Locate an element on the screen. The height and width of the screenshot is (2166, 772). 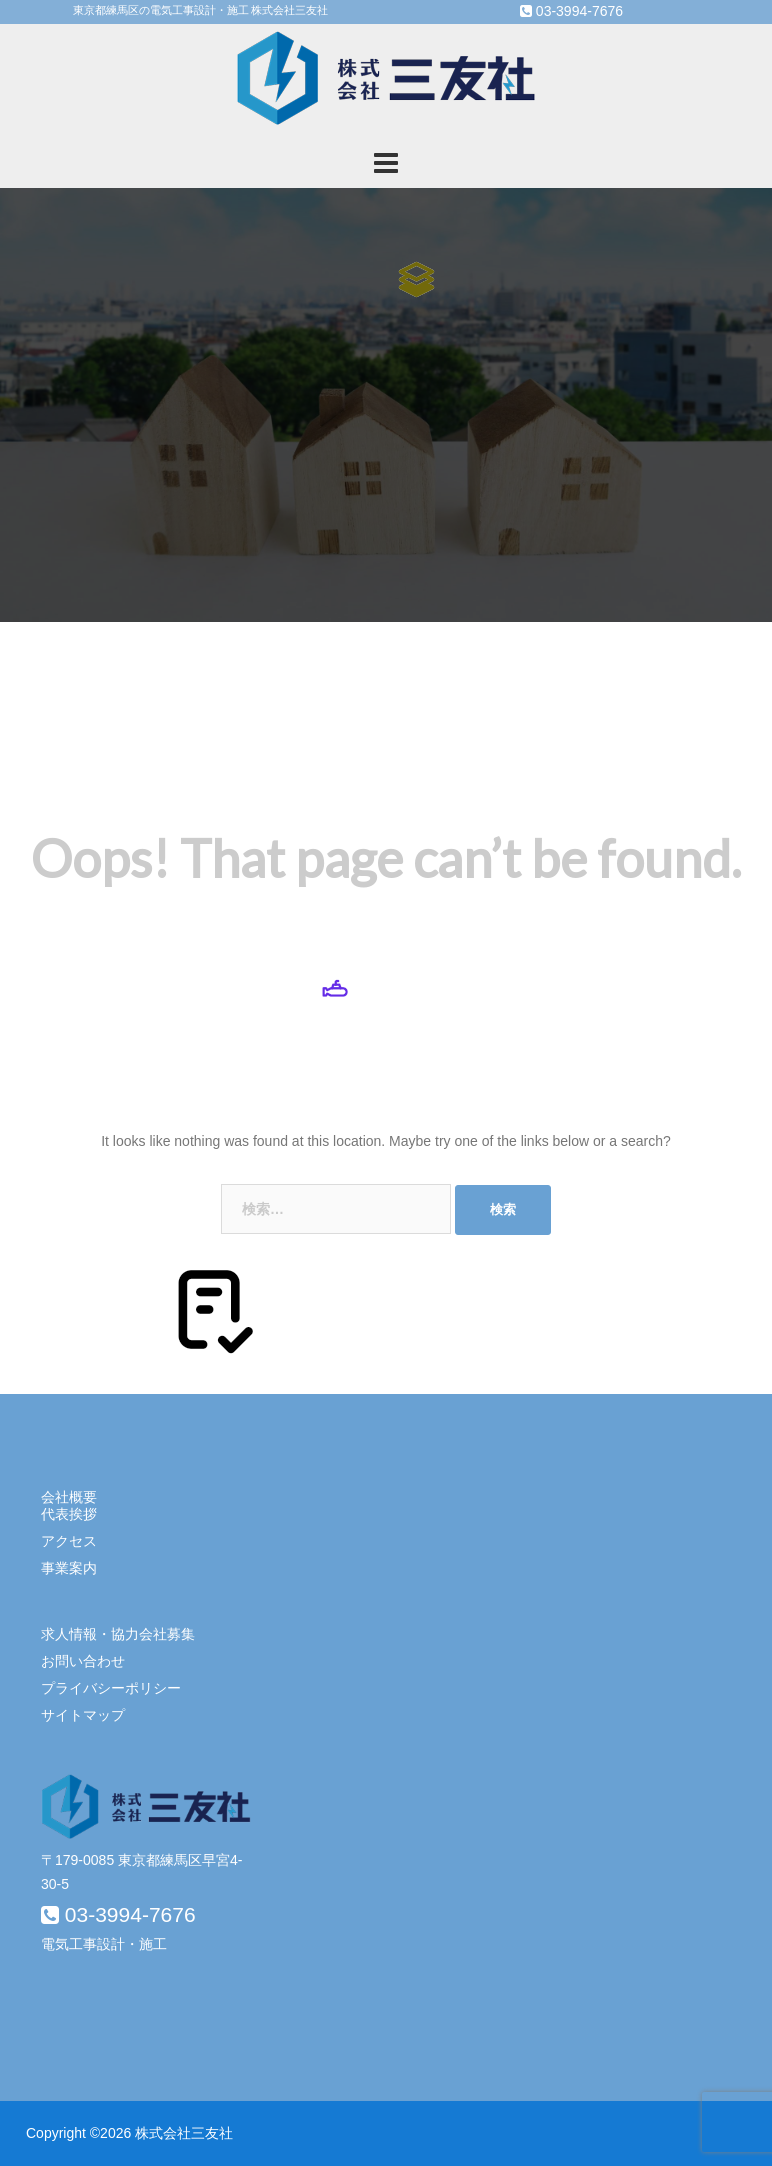
send layer to back is located at coordinates (416, 279).